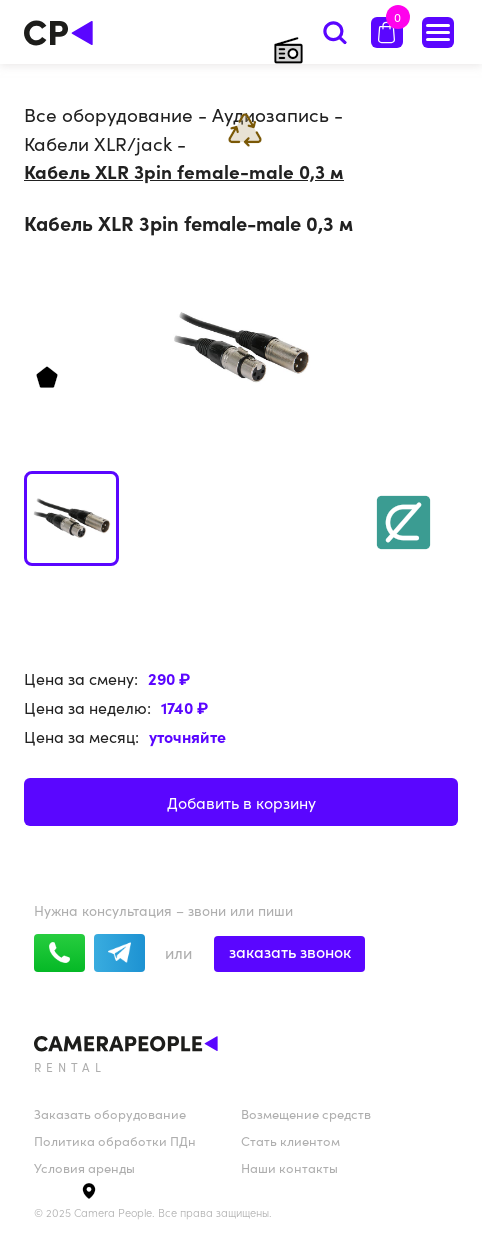 This screenshot has width=482, height=1255. Describe the element at coordinates (403, 522) in the screenshot. I see `indicates a "not subset of" mathematical relationship` at that location.